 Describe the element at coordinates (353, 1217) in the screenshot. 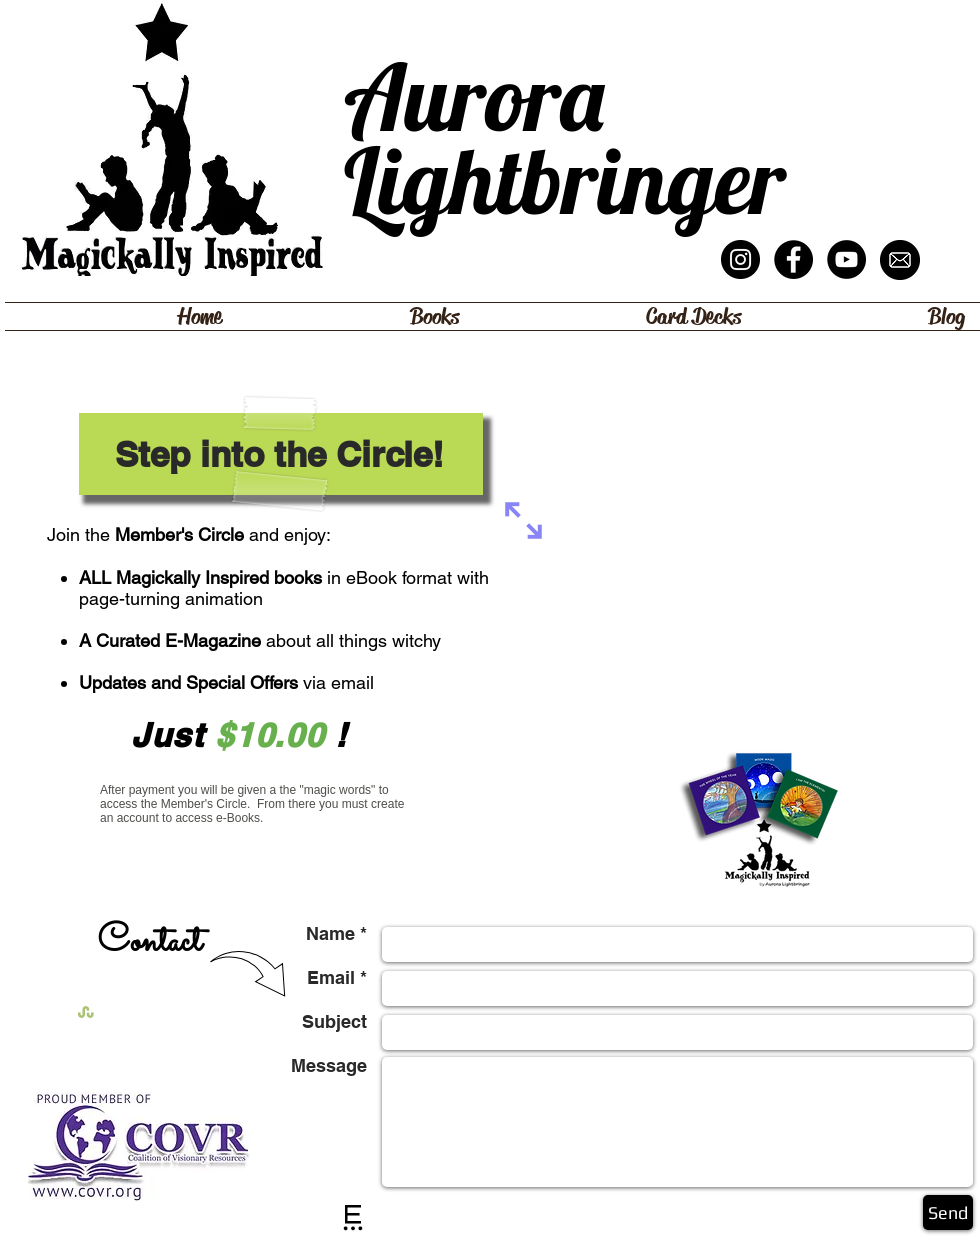

I see `apply emphasis formatting to selected text` at that location.